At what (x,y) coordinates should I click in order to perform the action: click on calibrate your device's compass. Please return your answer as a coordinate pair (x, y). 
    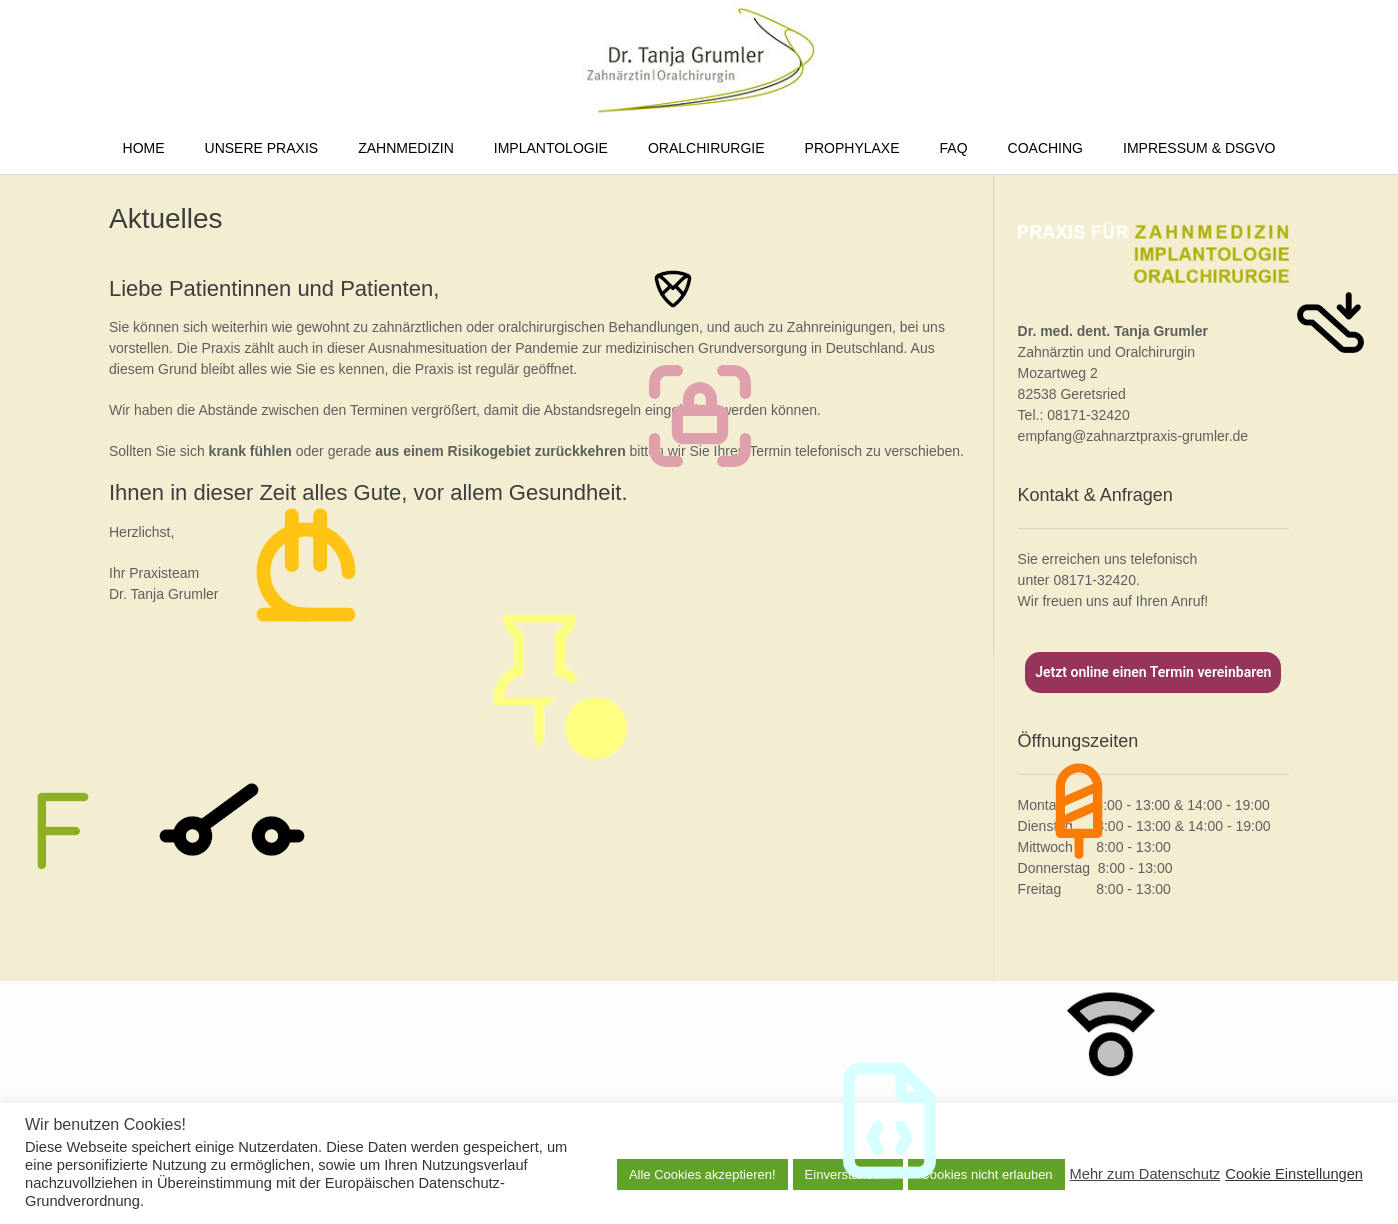
    Looking at the image, I should click on (1111, 1032).